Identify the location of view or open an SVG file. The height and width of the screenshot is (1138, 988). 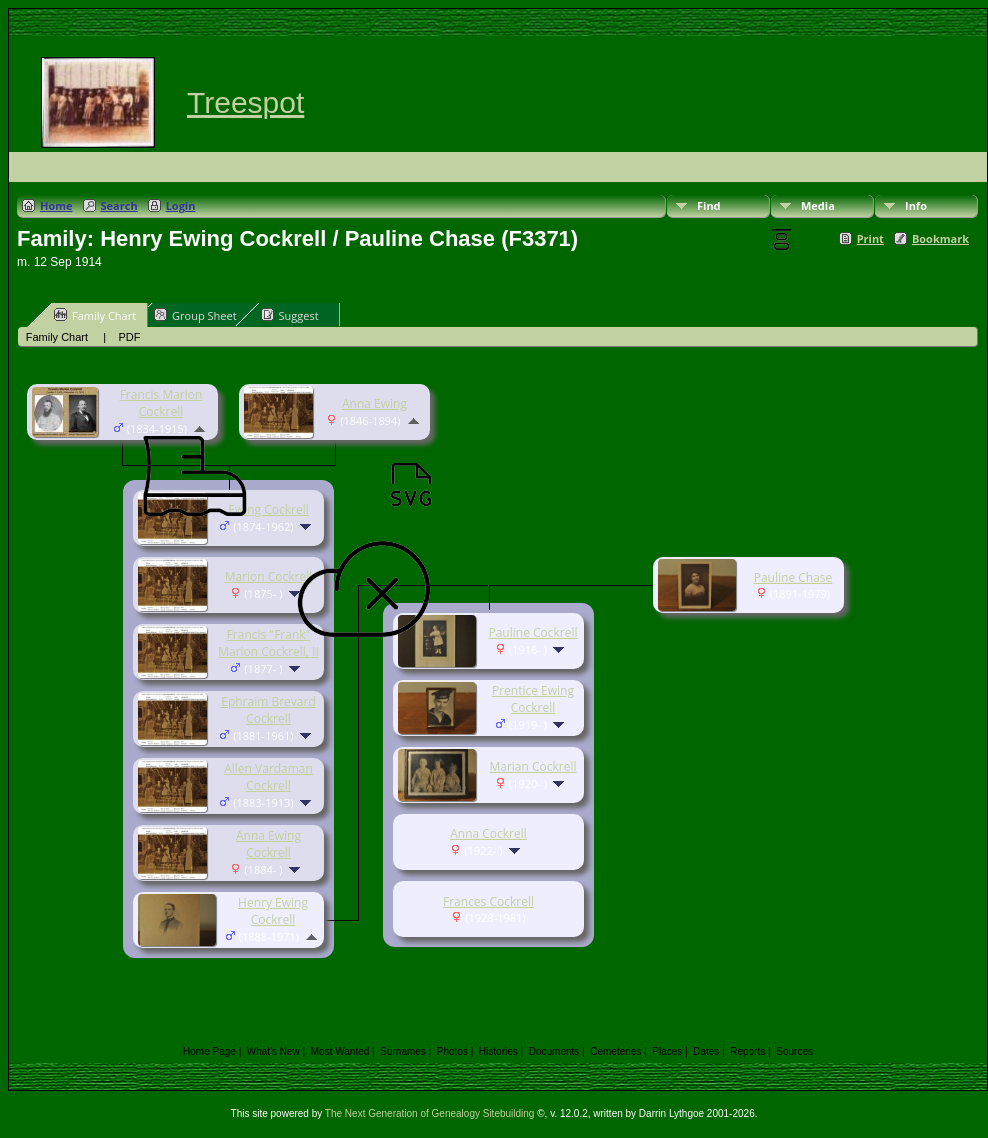
(411, 486).